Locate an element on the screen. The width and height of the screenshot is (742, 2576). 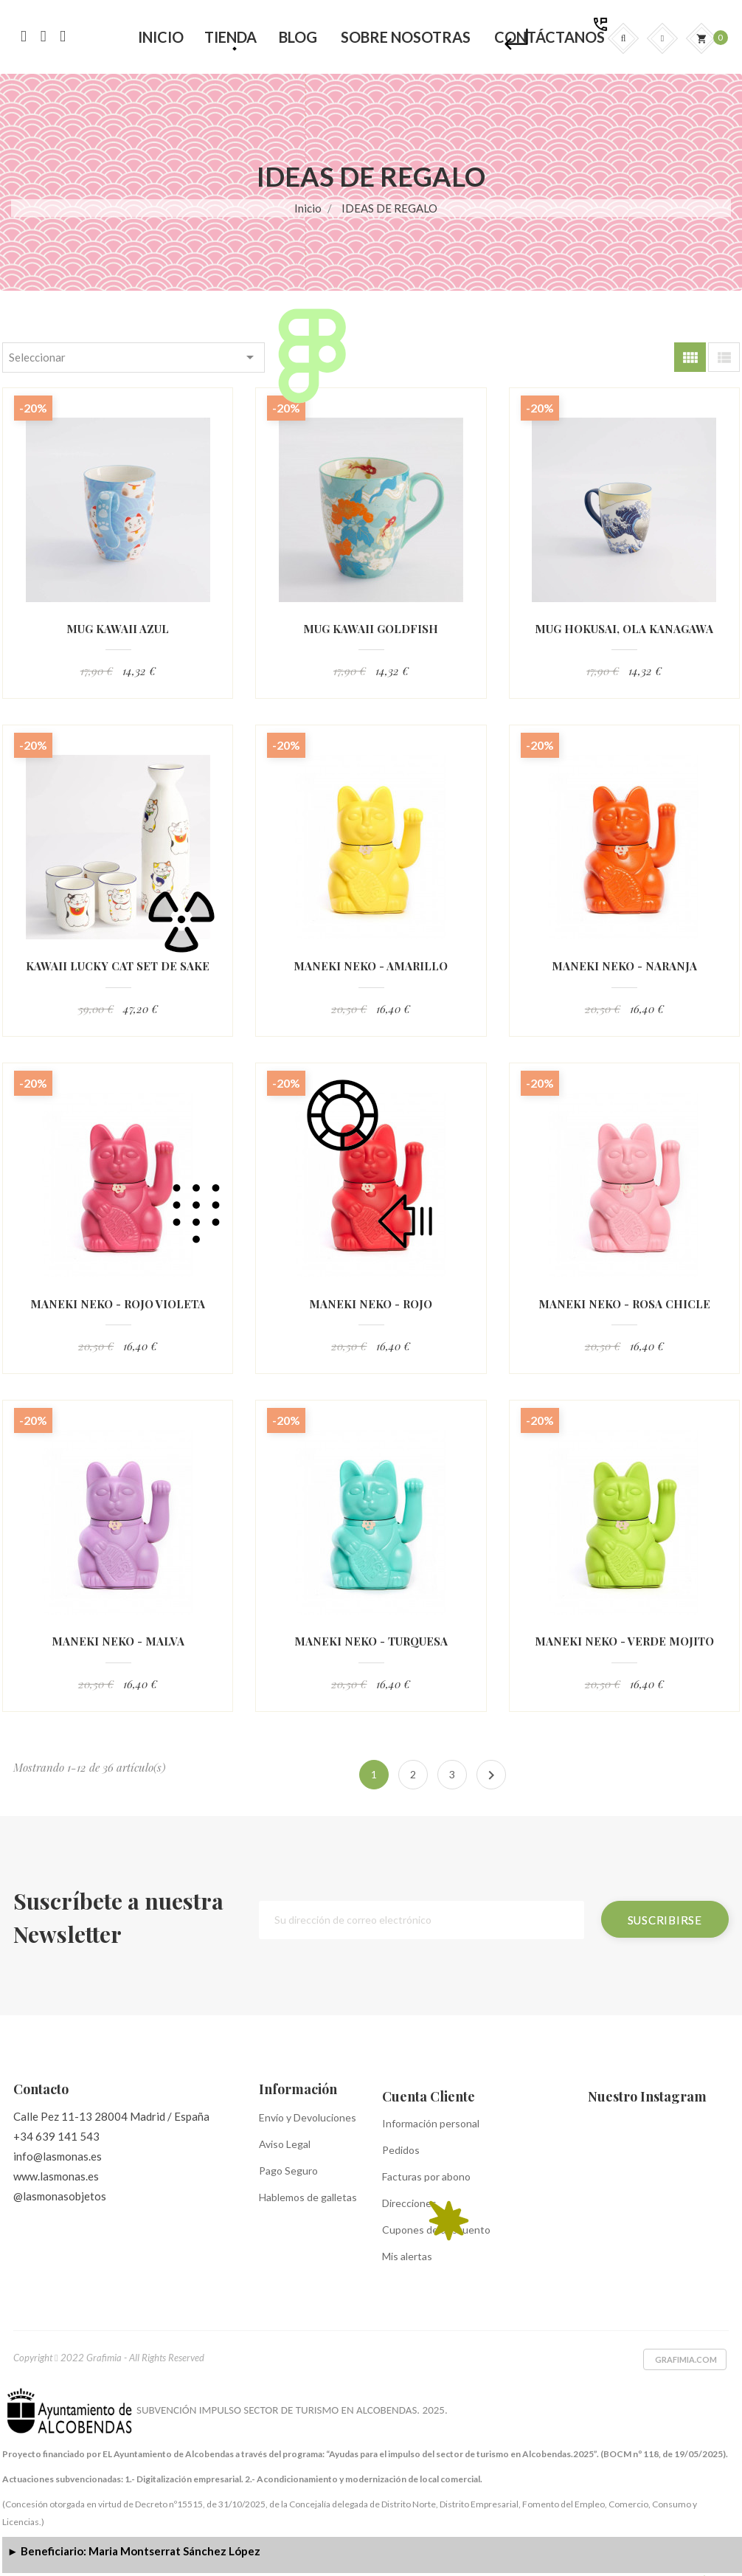
access voicemail or phone messages is located at coordinates (600, 24).